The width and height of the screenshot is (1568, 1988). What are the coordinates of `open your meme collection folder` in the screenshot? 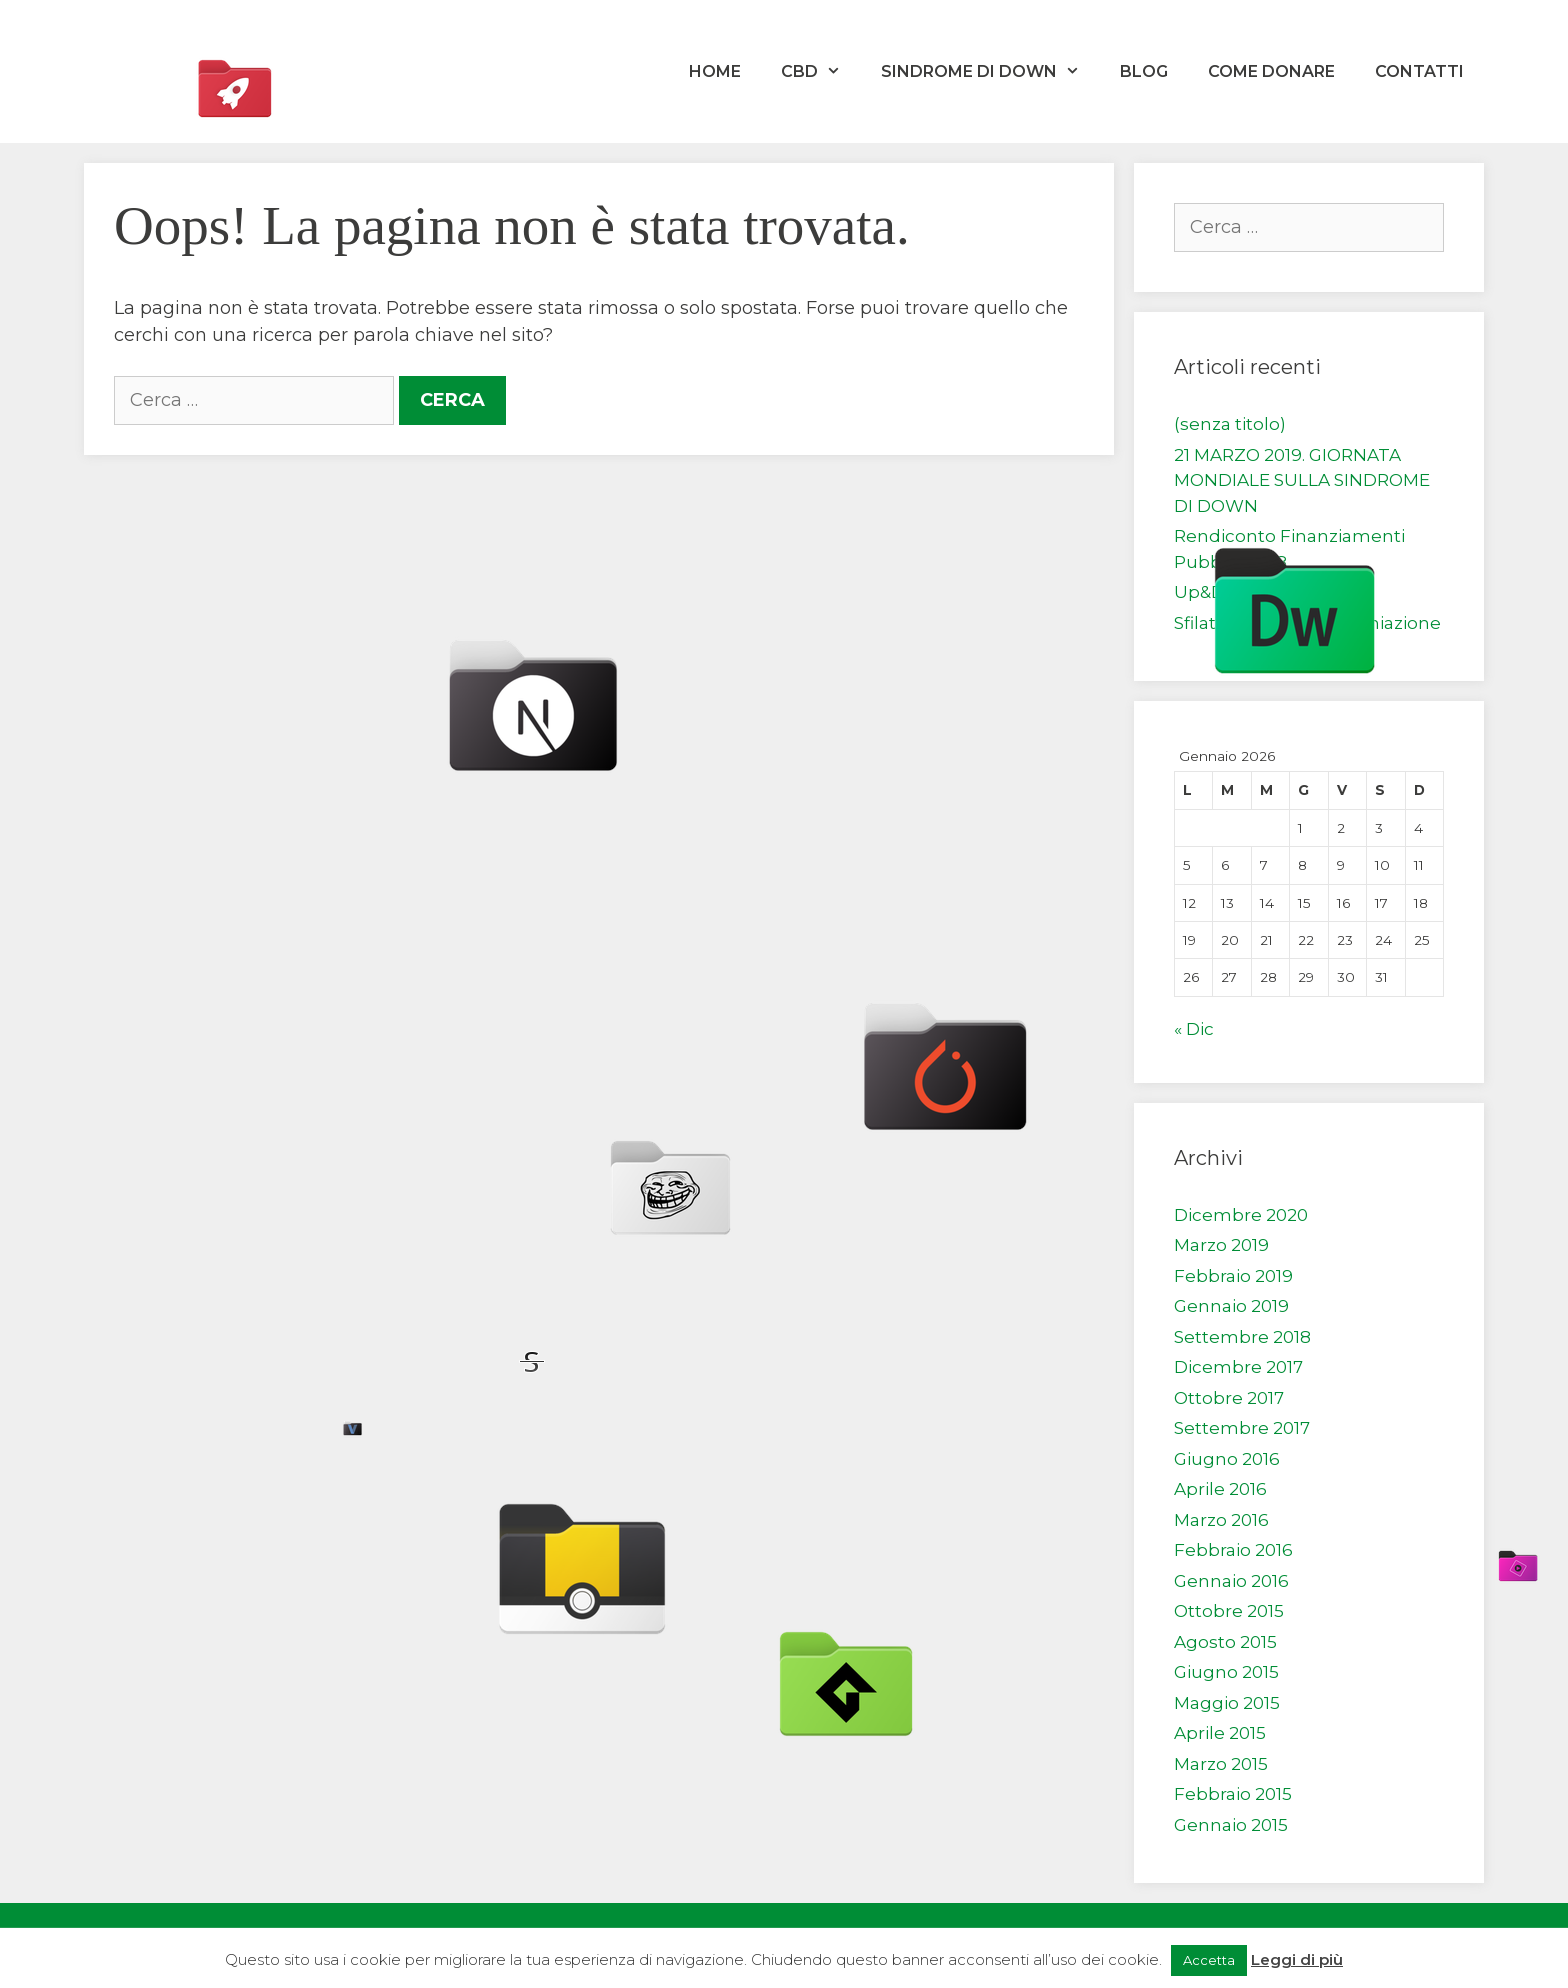 It's located at (670, 1191).